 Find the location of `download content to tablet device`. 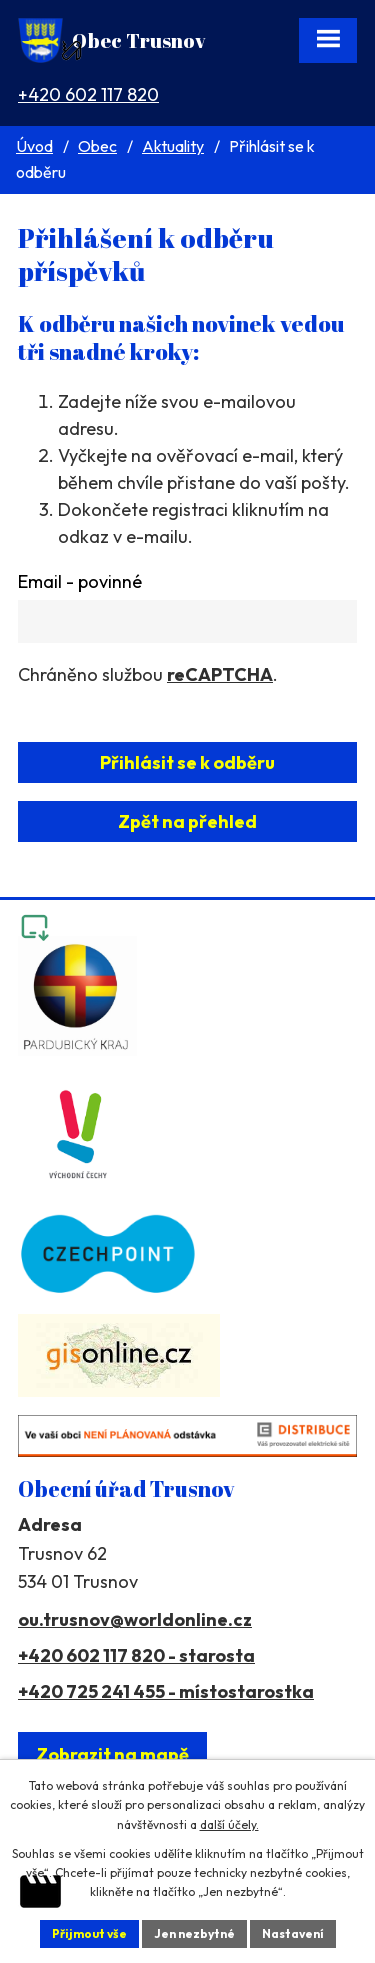

download content to tablet device is located at coordinates (34, 926).